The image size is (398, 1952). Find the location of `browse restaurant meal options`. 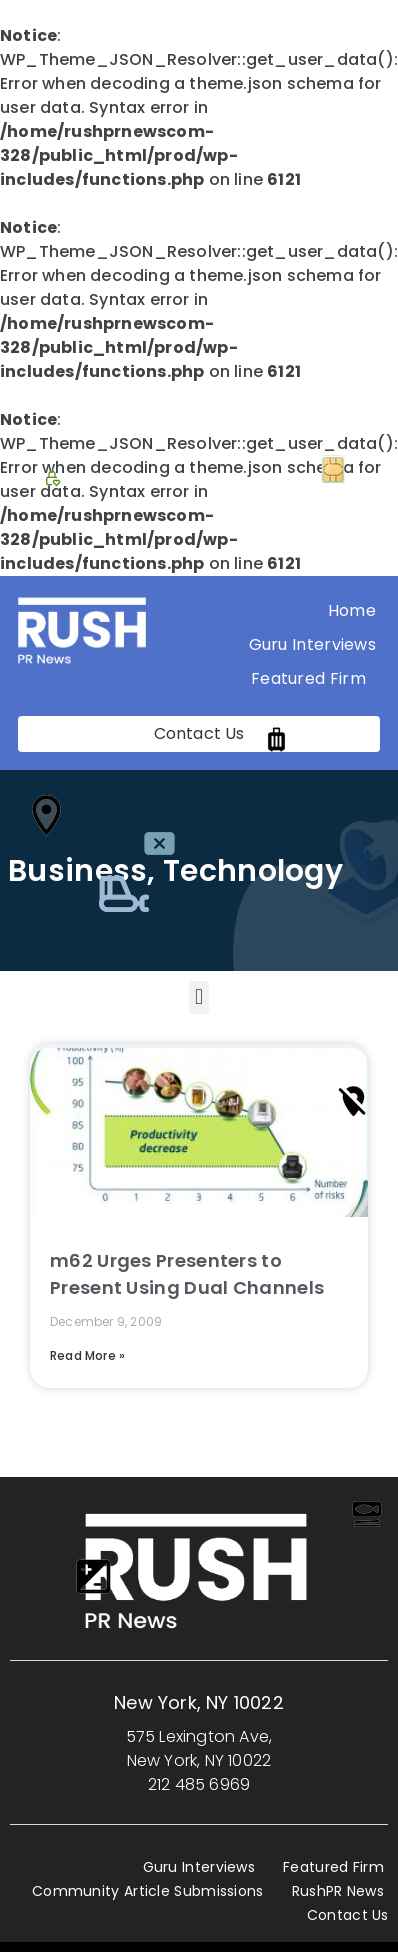

browse restaurant meal options is located at coordinates (367, 1514).